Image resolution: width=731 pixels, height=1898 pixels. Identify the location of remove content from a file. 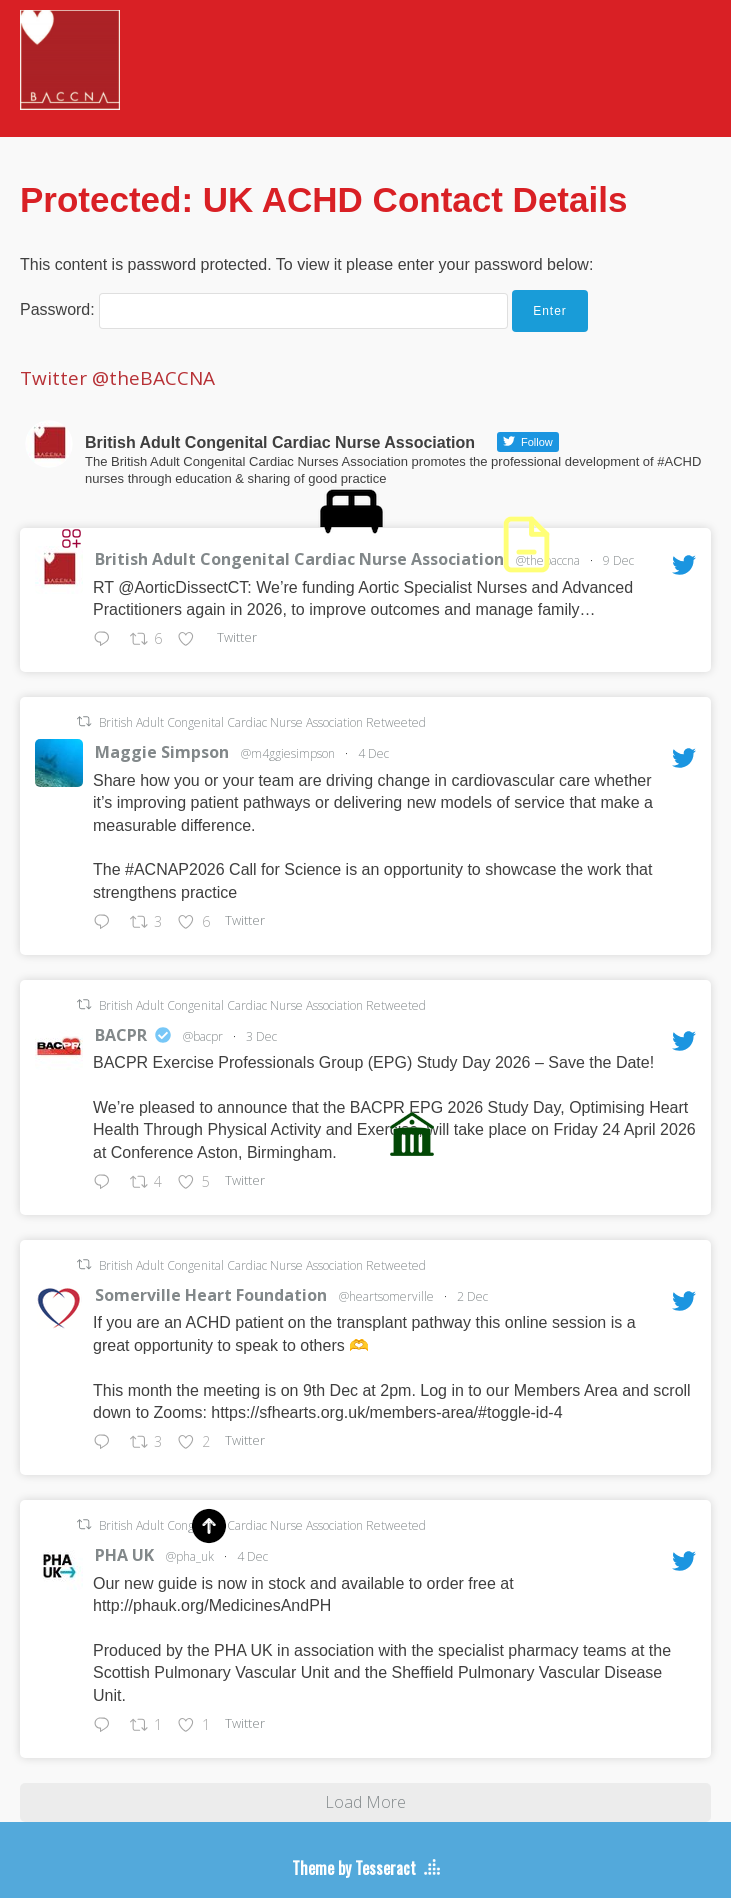
(526, 544).